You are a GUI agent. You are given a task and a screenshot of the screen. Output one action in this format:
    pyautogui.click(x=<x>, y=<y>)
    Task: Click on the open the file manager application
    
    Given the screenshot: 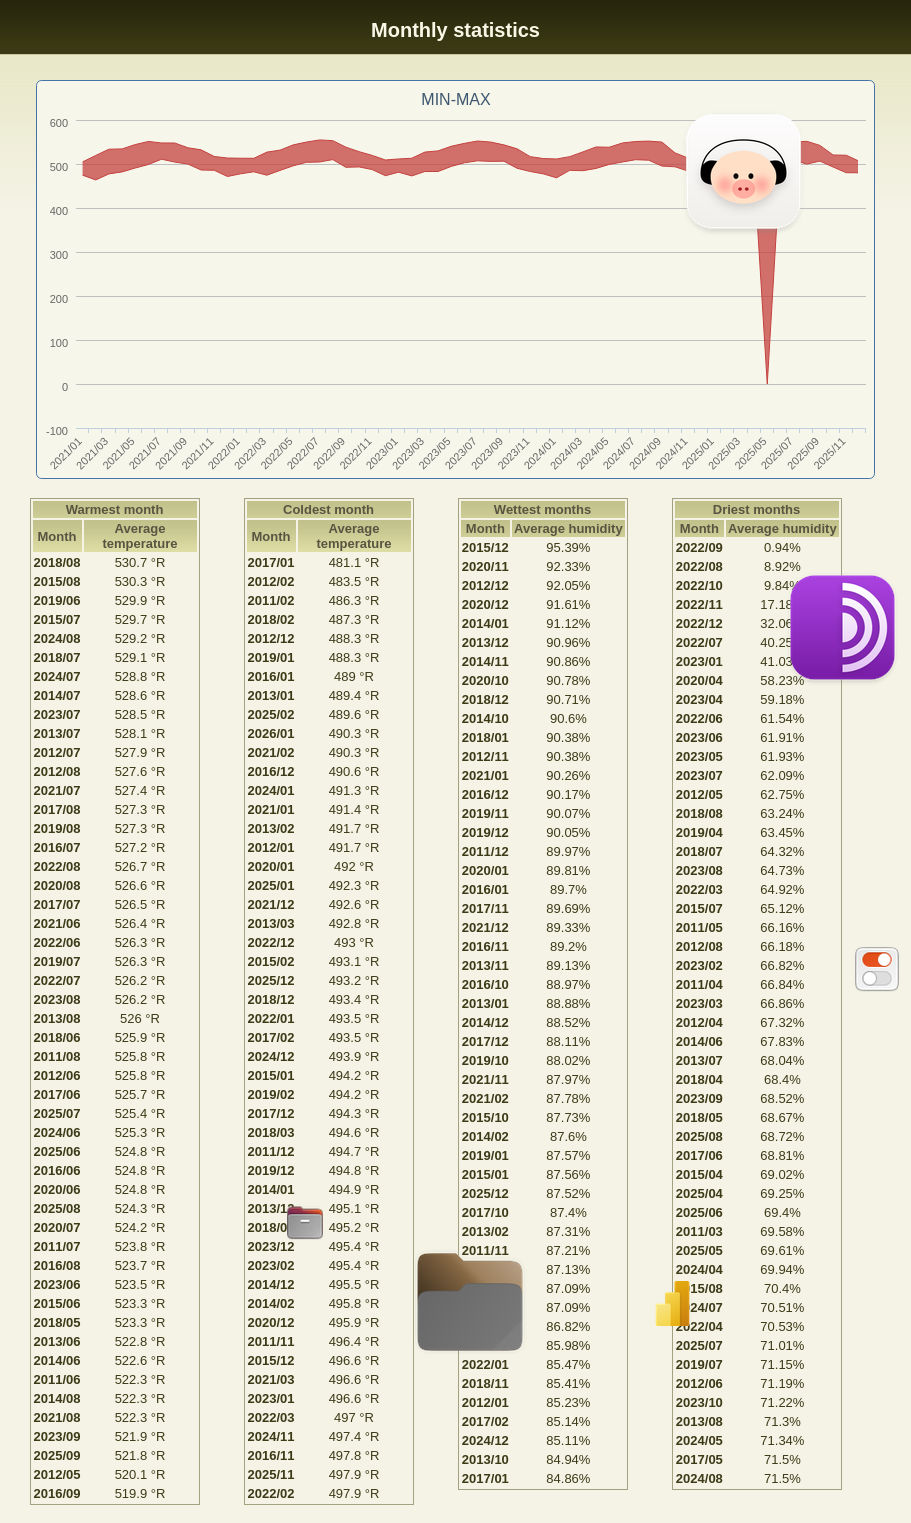 What is the action you would take?
    pyautogui.click(x=305, y=1222)
    